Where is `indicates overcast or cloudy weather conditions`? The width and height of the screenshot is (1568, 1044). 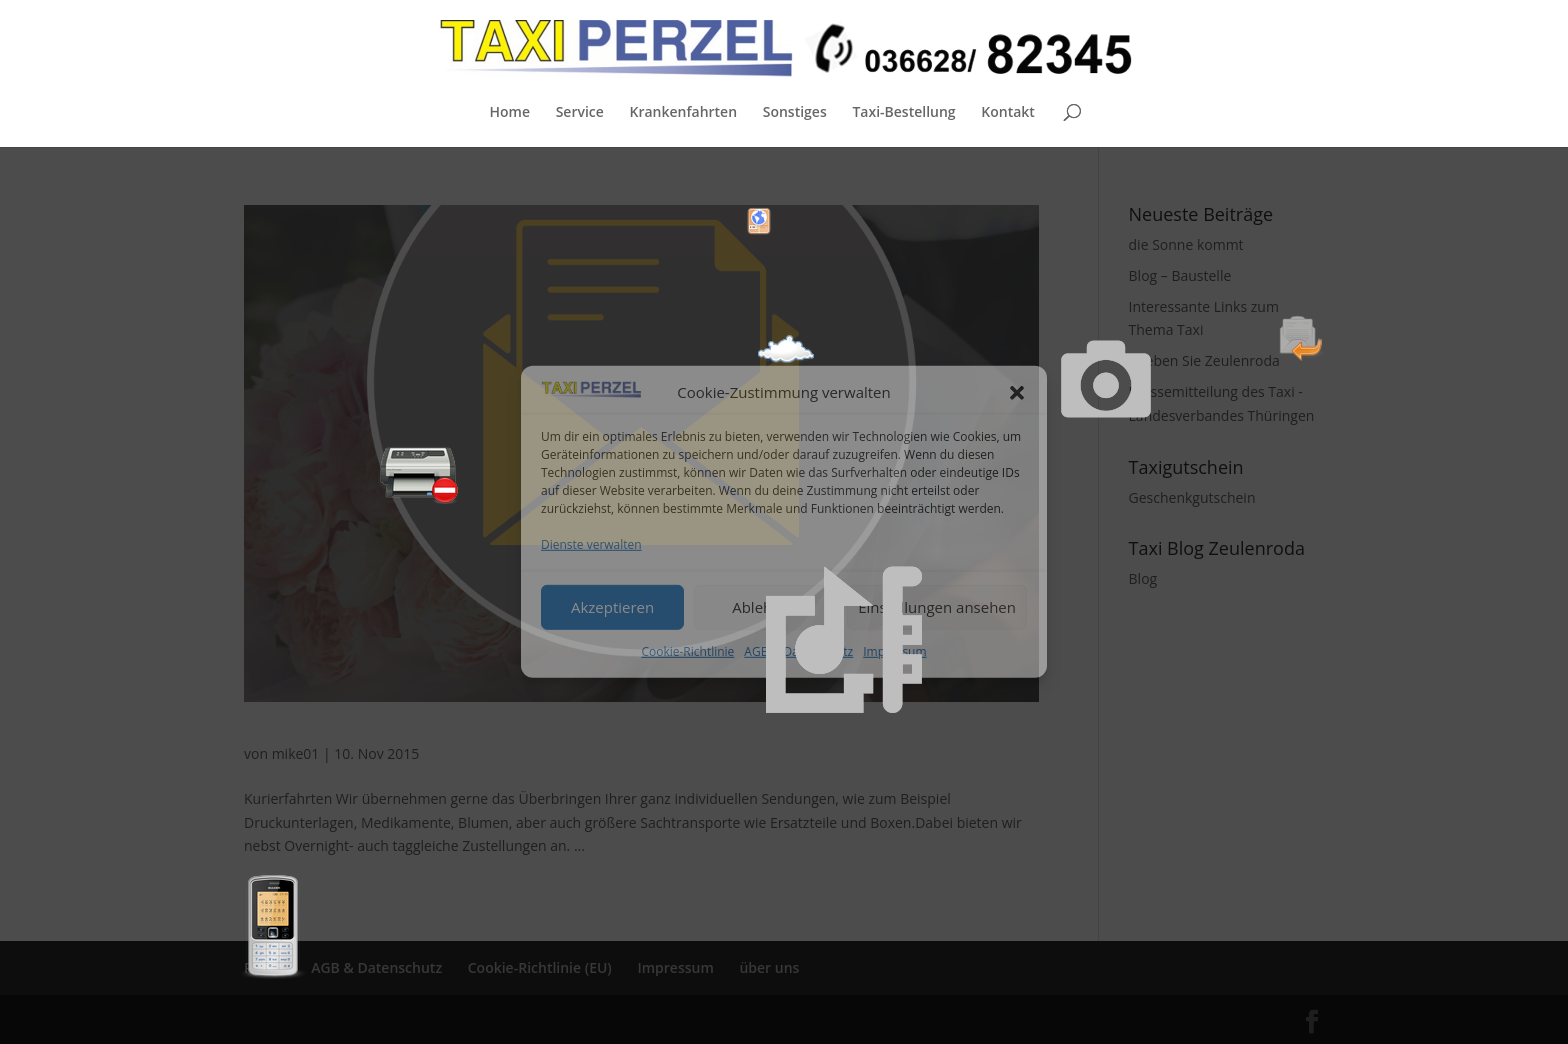 indicates overcast or cloudy weather conditions is located at coordinates (786, 353).